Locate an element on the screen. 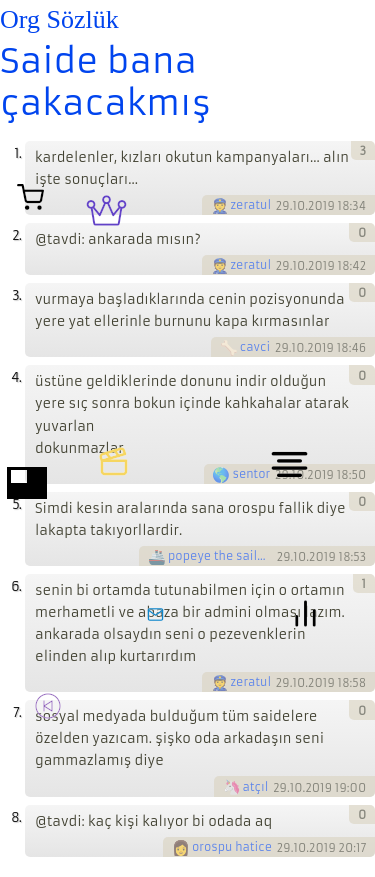 Image resolution: width=375 pixels, height=877 pixels. center-align text or content is located at coordinates (289, 464).